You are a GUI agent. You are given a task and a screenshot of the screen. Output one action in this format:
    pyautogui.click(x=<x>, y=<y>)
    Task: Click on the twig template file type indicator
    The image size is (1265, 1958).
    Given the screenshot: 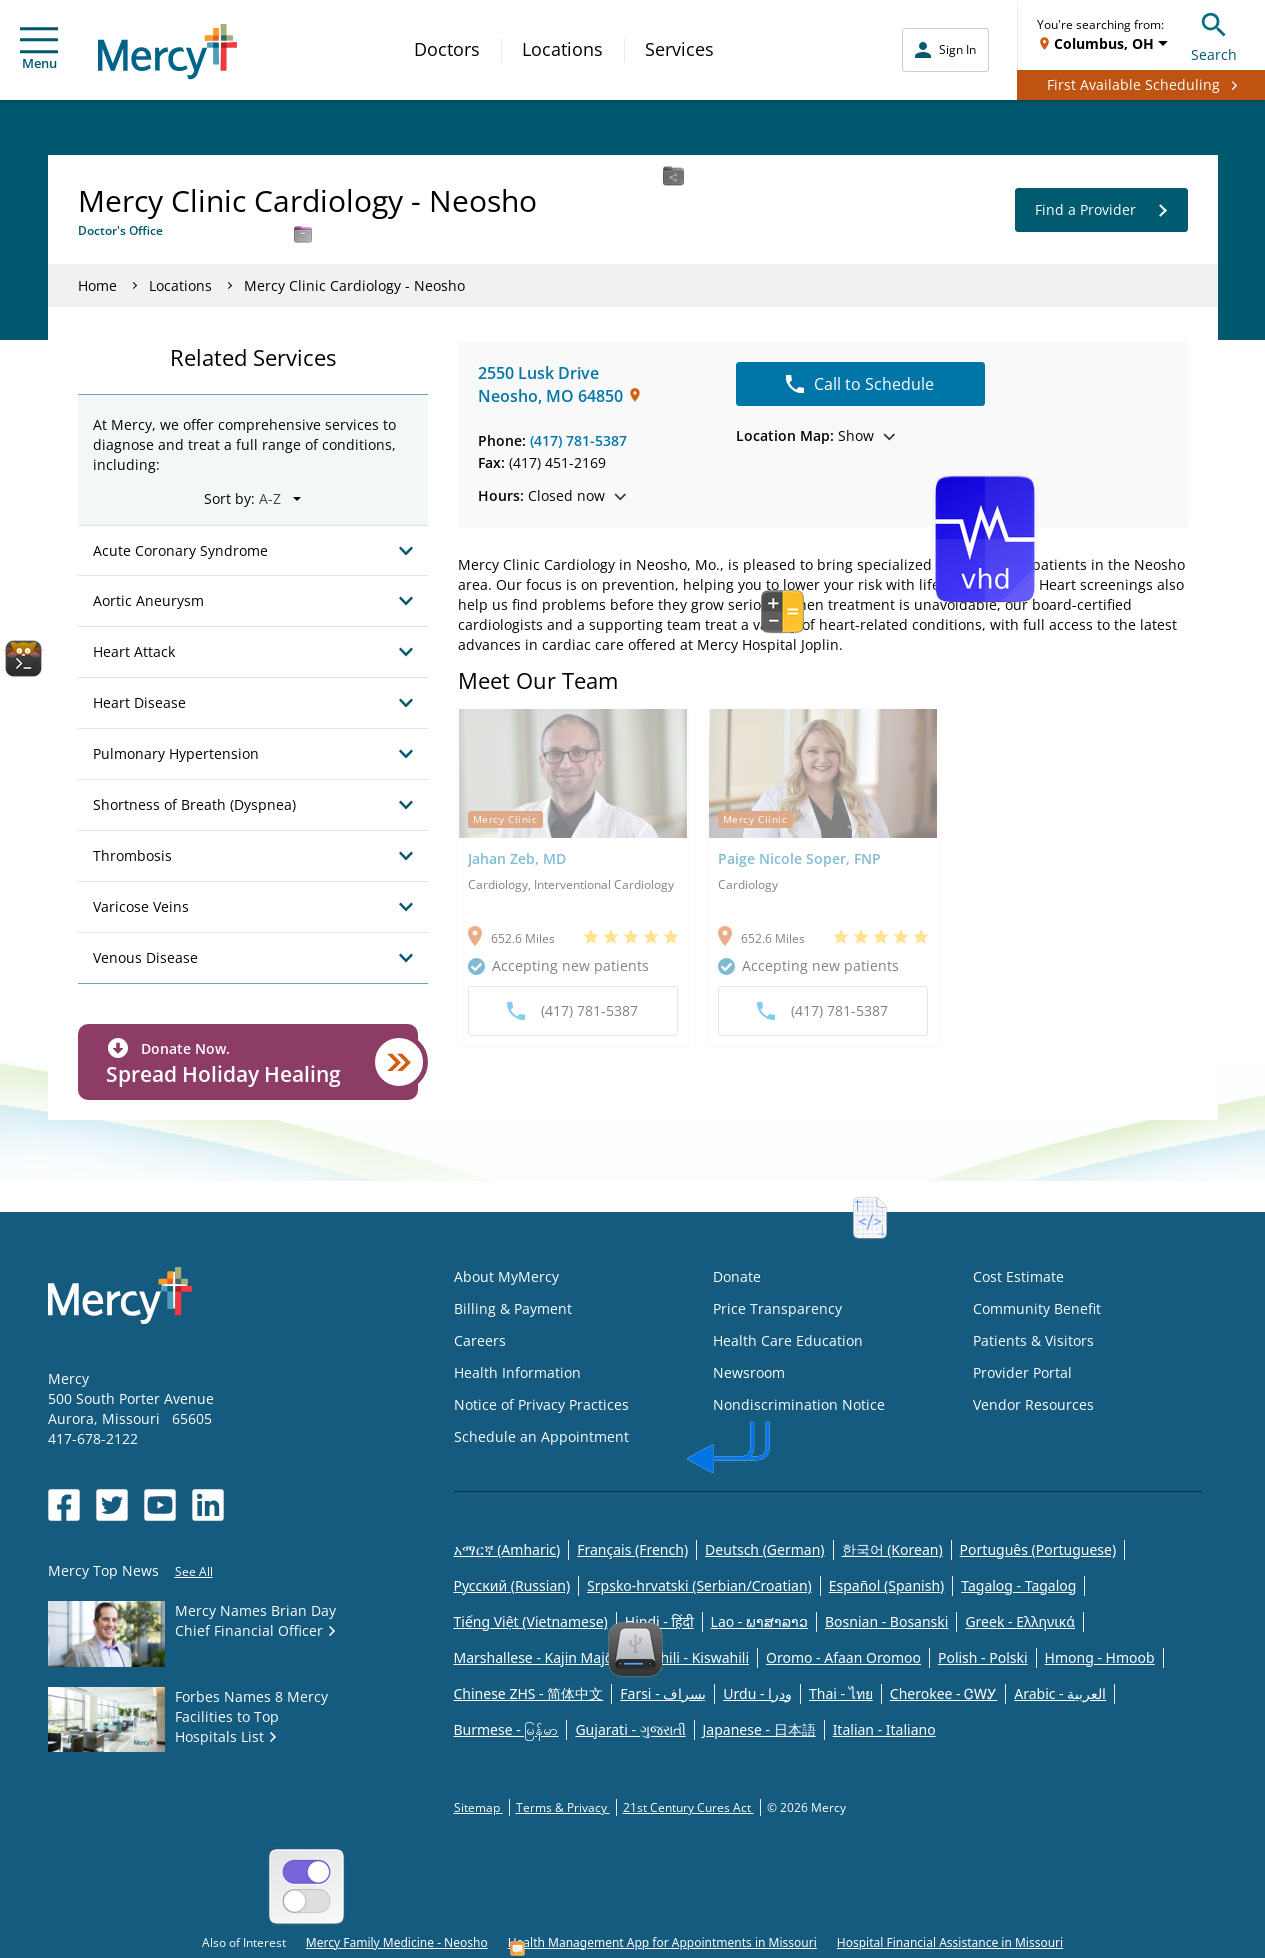 What is the action you would take?
    pyautogui.click(x=870, y=1218)
    